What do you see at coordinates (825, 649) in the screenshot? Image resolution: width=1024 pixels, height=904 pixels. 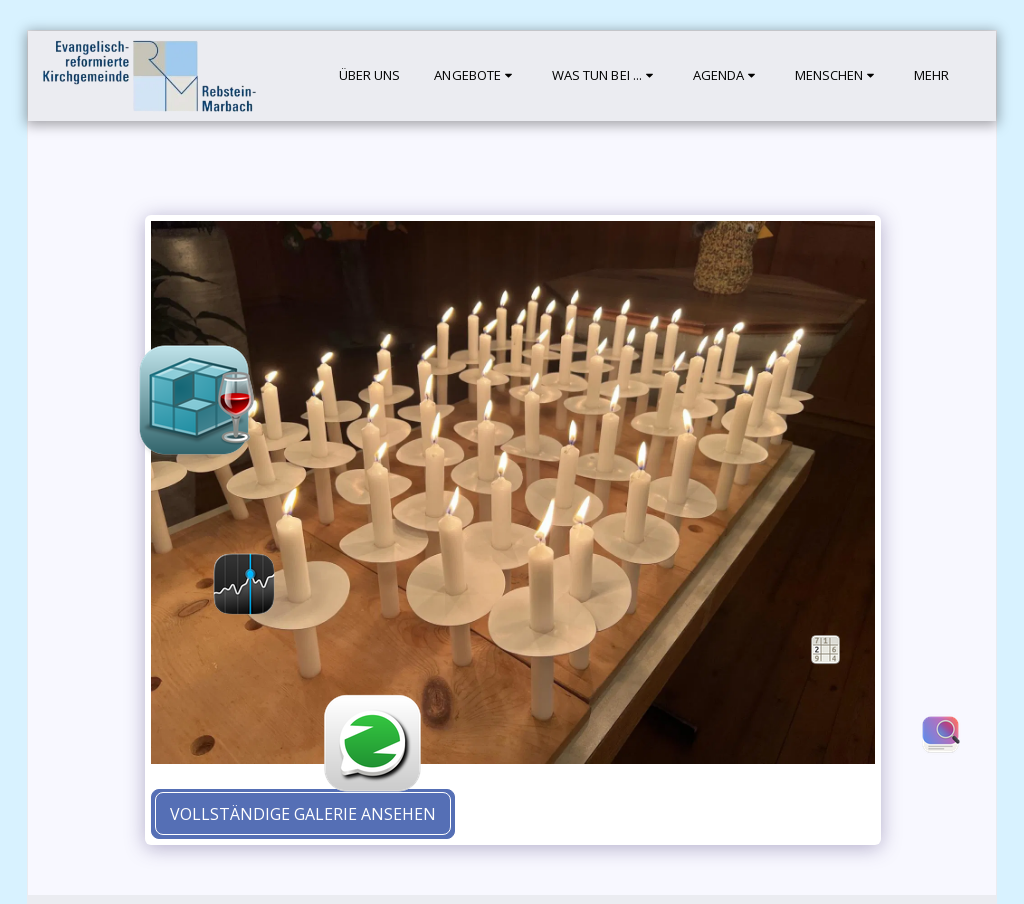 I see `open the sudoku puzzle game` at bounding box center [825, 649].